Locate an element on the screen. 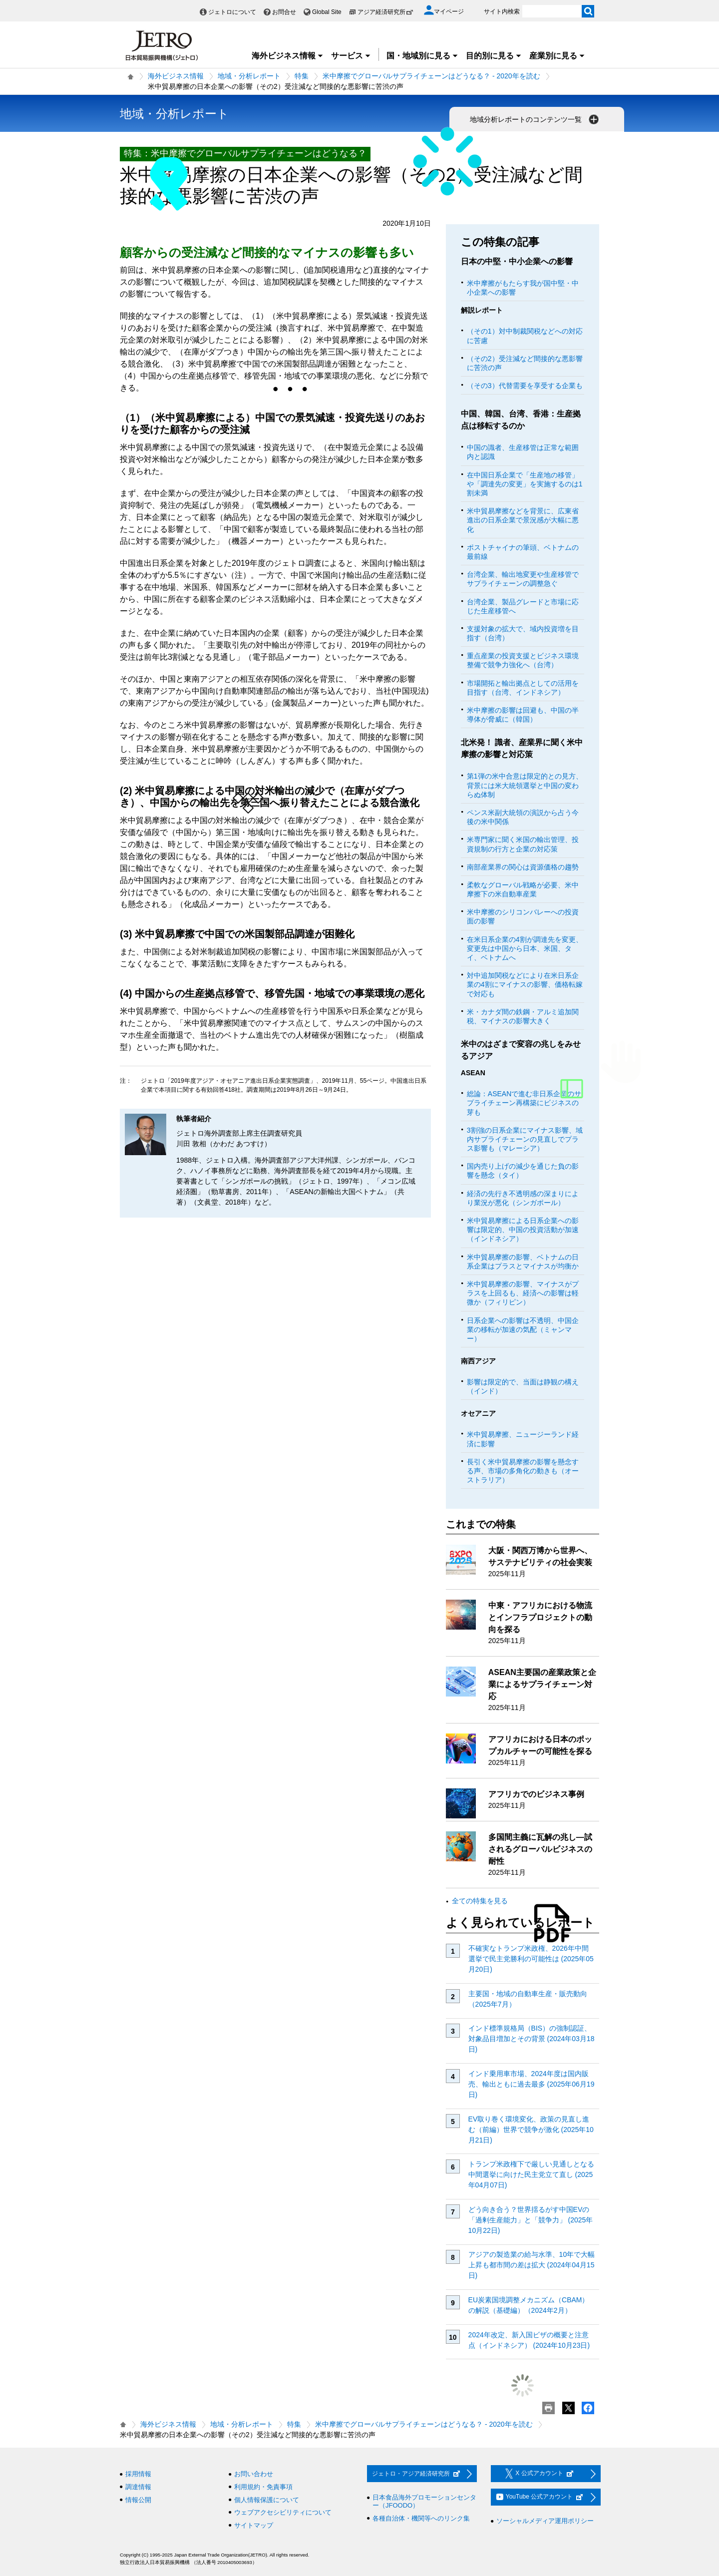 The image size is (719, 2576). access more options or actions is located at coordinates (290, 389).